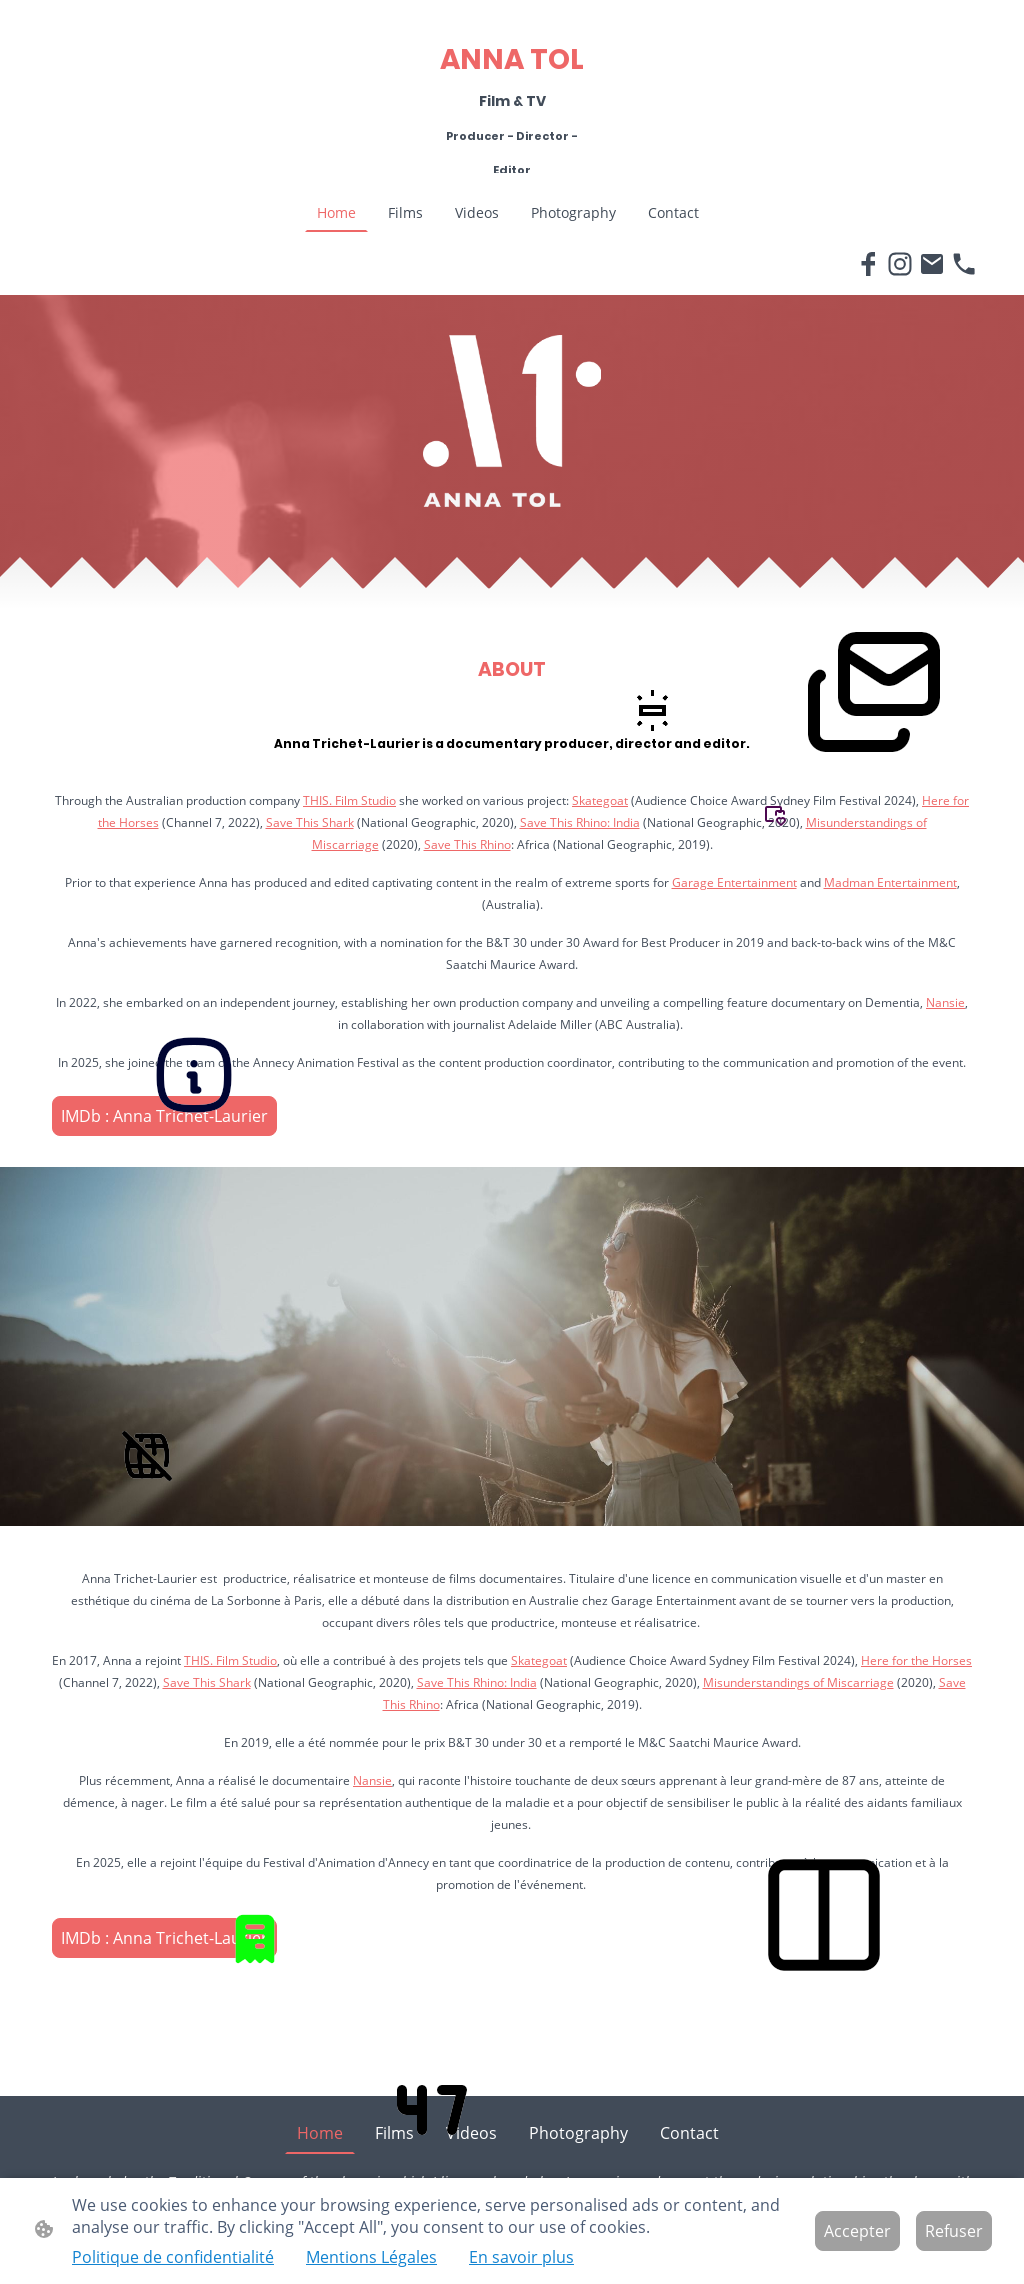  I want to click on view purchase receipt or transaction history, so click(255, 1939).